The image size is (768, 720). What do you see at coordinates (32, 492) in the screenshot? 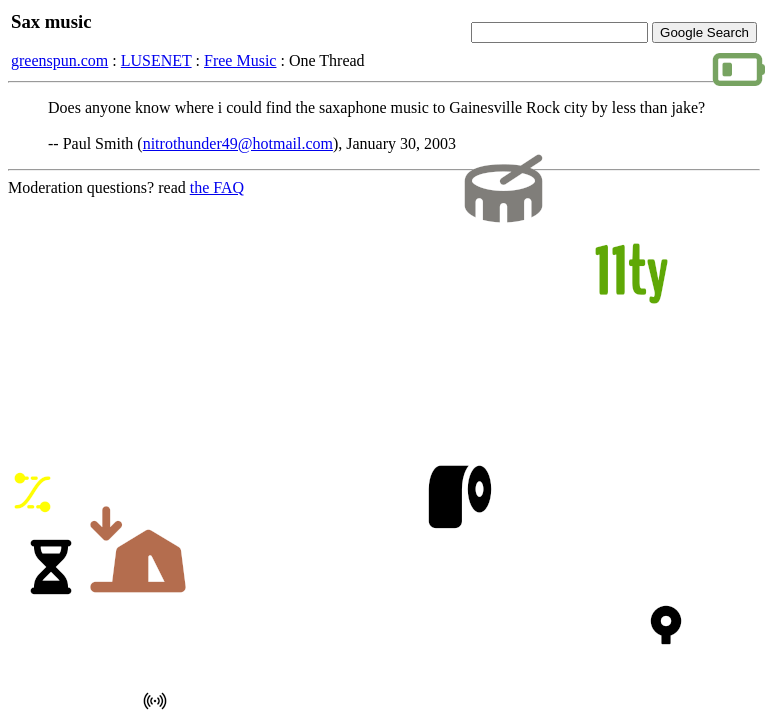
I see `adjust animation easing curve control points` at bounding box center [32, 492].